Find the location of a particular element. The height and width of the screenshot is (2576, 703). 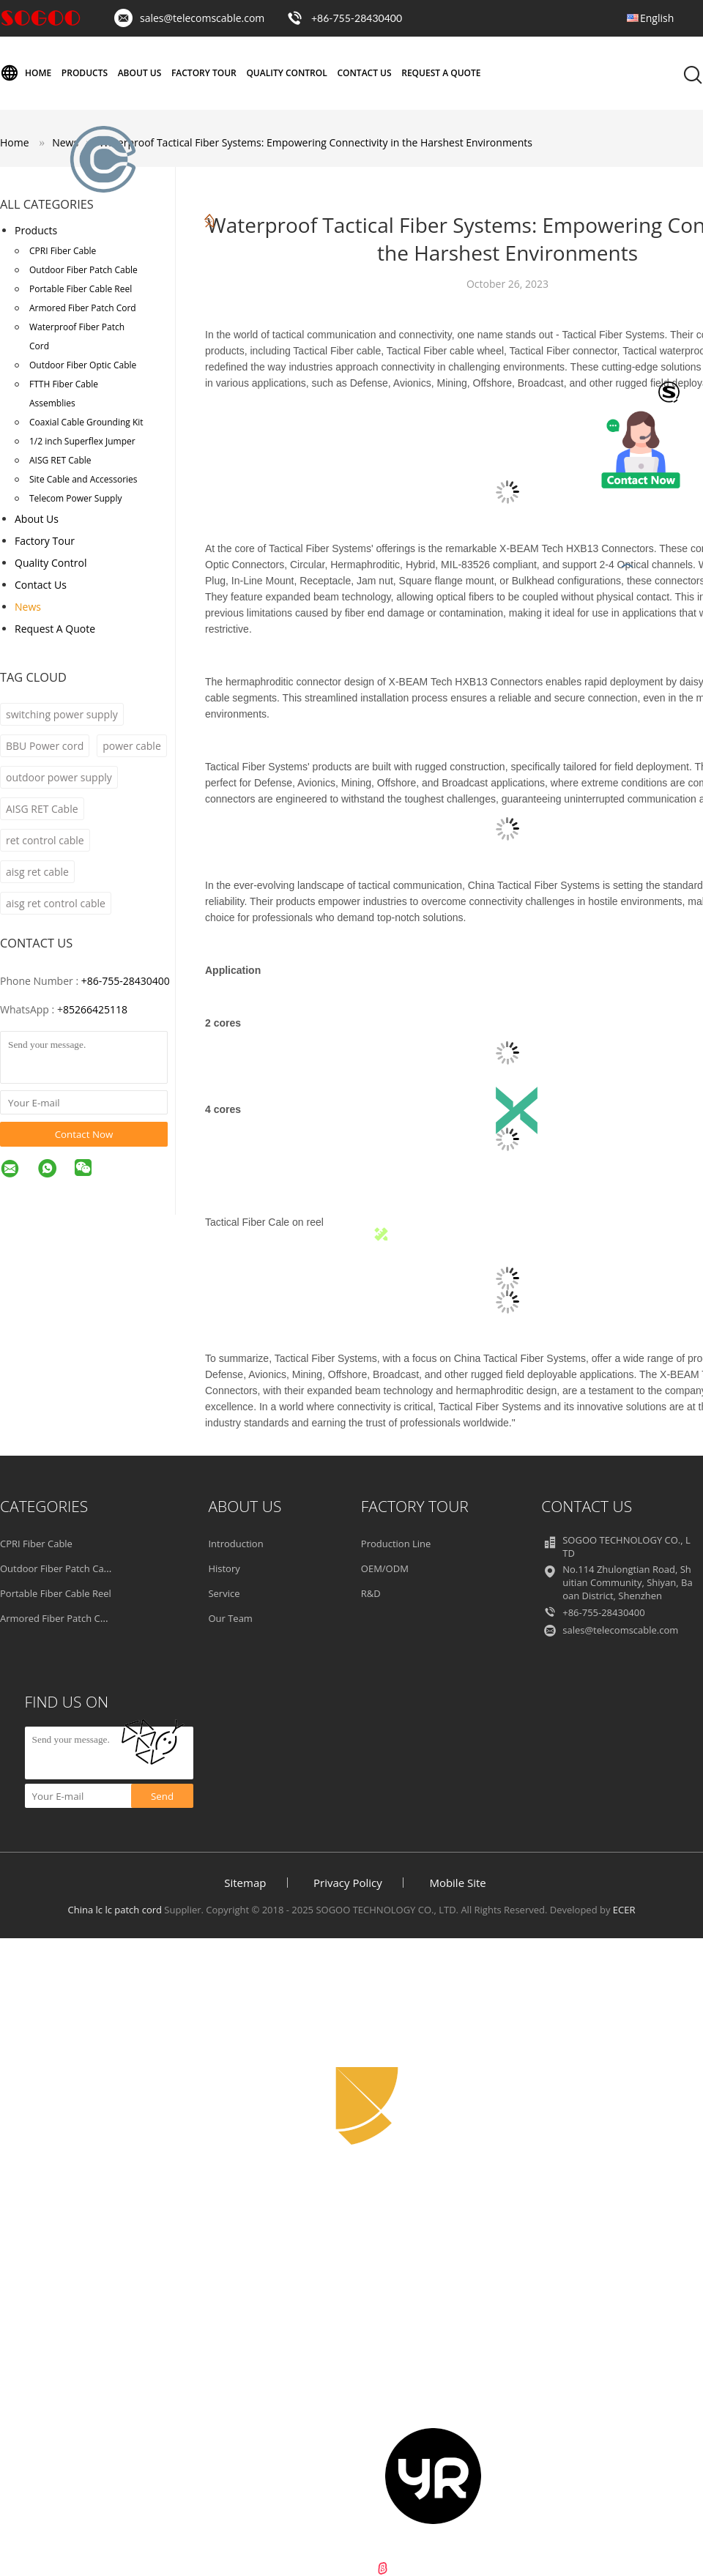

open the Homify app is located at coordinates (209, 220).